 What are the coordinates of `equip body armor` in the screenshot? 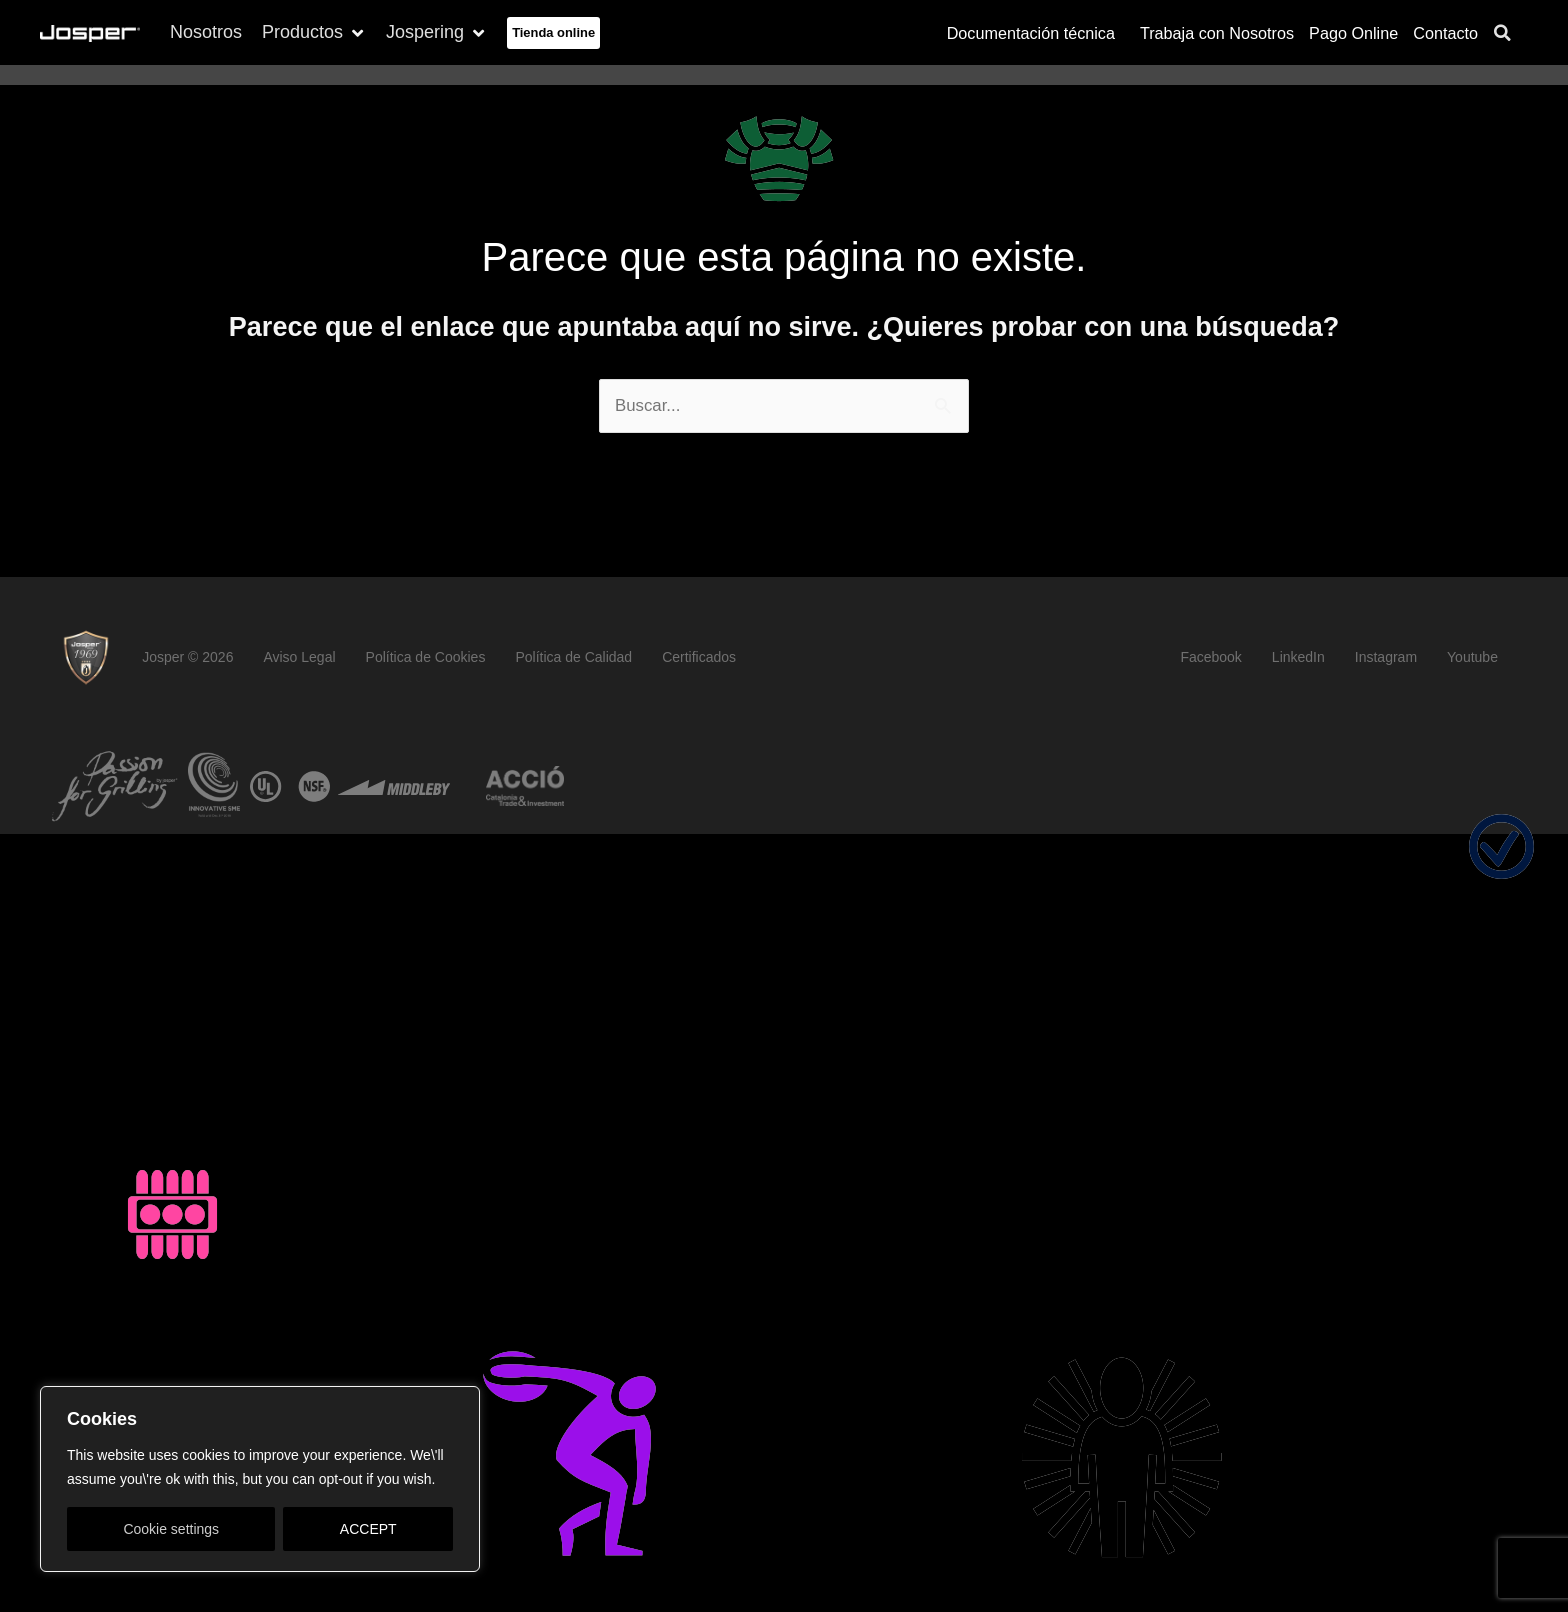 It's located at (779, 158).